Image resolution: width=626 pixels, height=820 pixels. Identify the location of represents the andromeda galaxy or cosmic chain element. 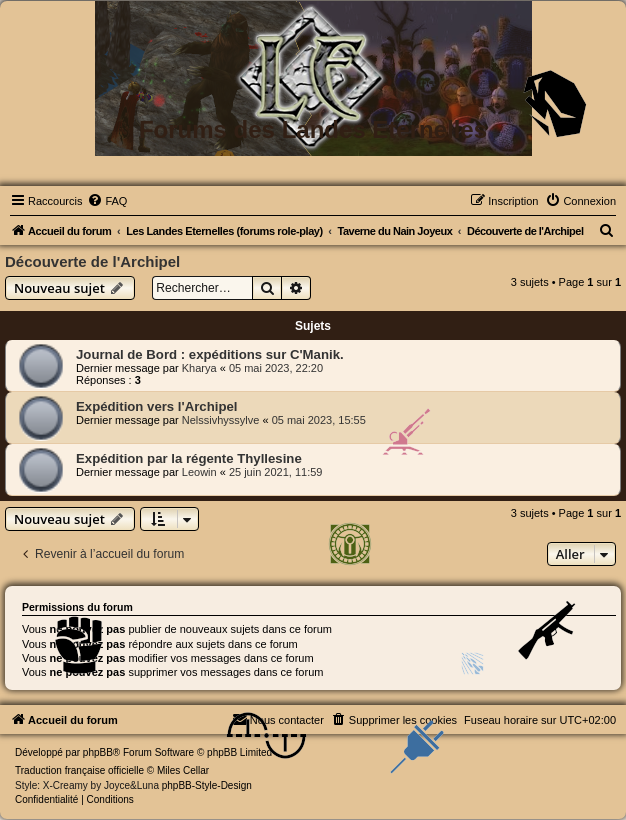
(472, 663).